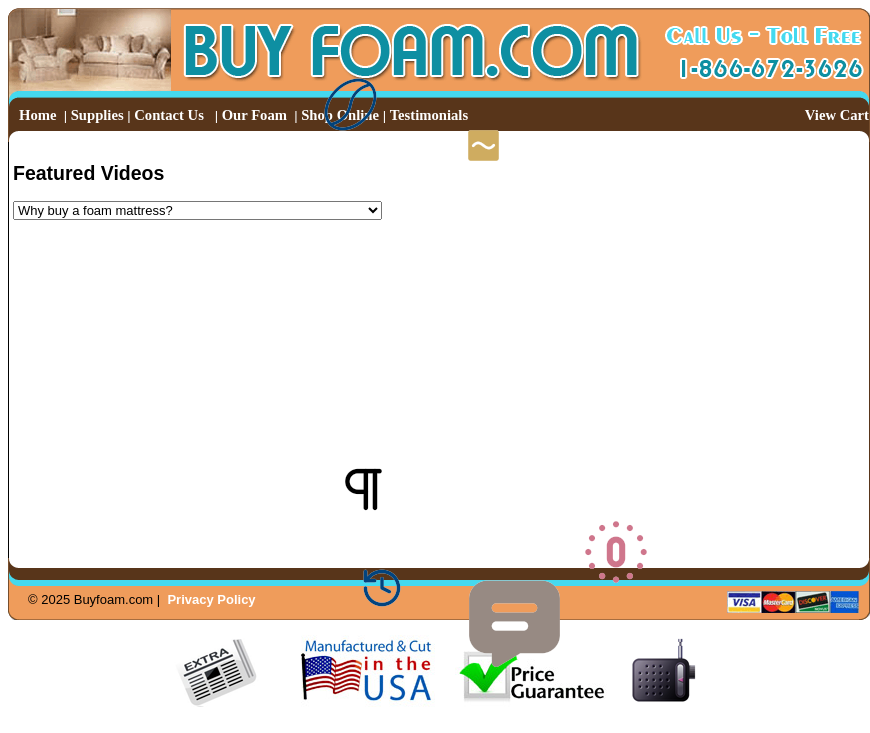  Describe the element at coordinates (350, 104) in the screenshot. I see `browse coffee-related content or settings` at that location.